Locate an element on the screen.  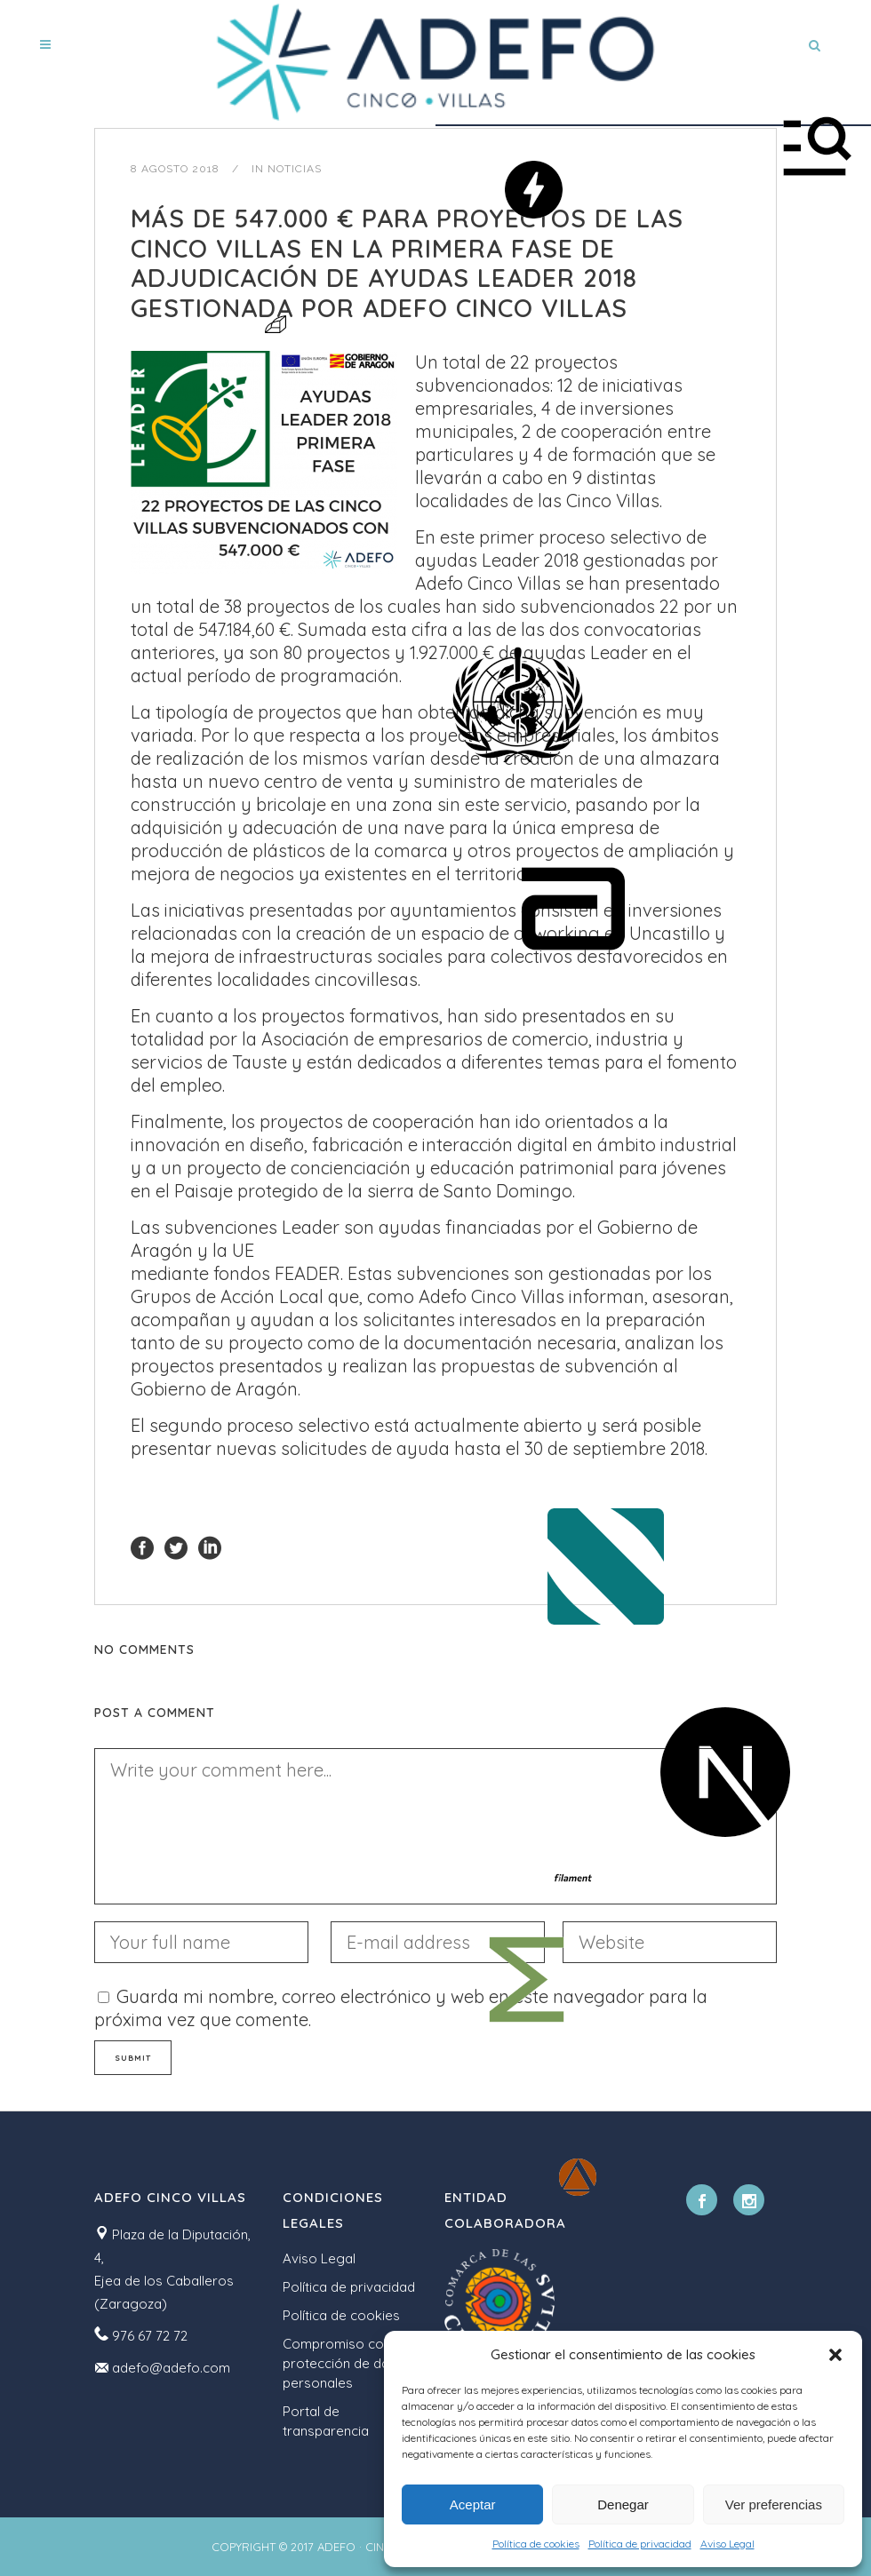
abbott company logo is located at coordinates (573, 909).